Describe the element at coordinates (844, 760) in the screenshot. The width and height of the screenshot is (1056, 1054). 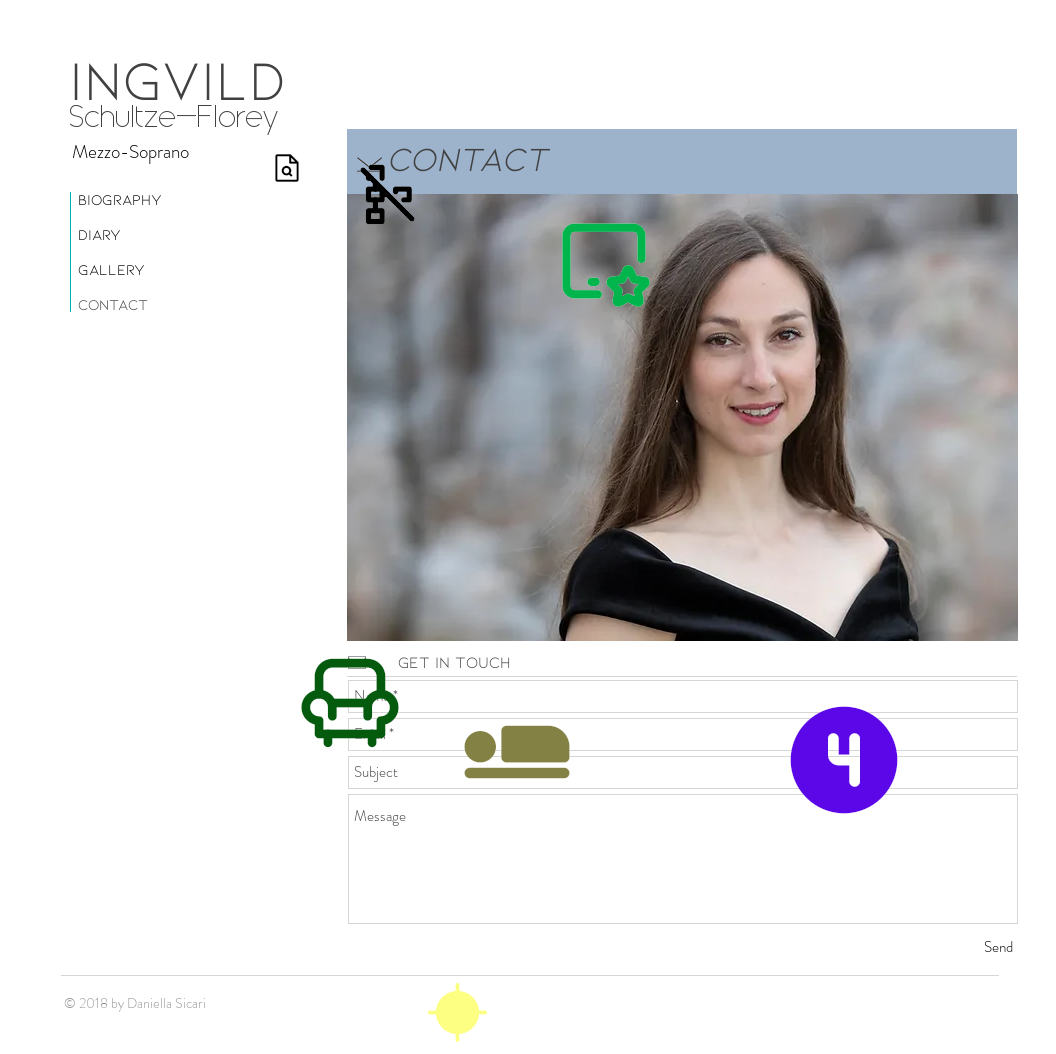
I see `indicates step 4 in a multi-step process` at that location.